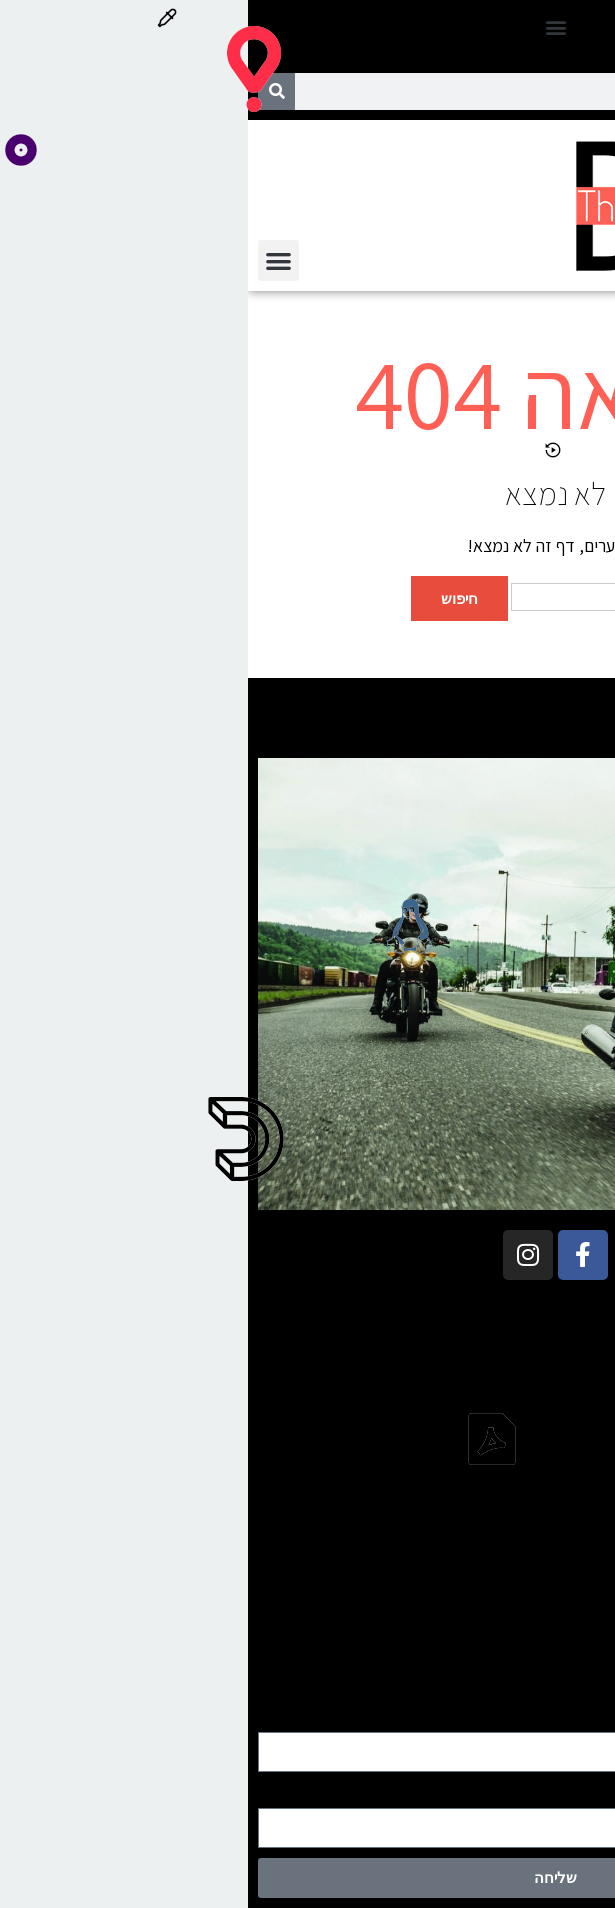  What do you see at coordinates (167, 18) in the screenshot?
I see `select a color from the screen` at bounding box center [167, 18].